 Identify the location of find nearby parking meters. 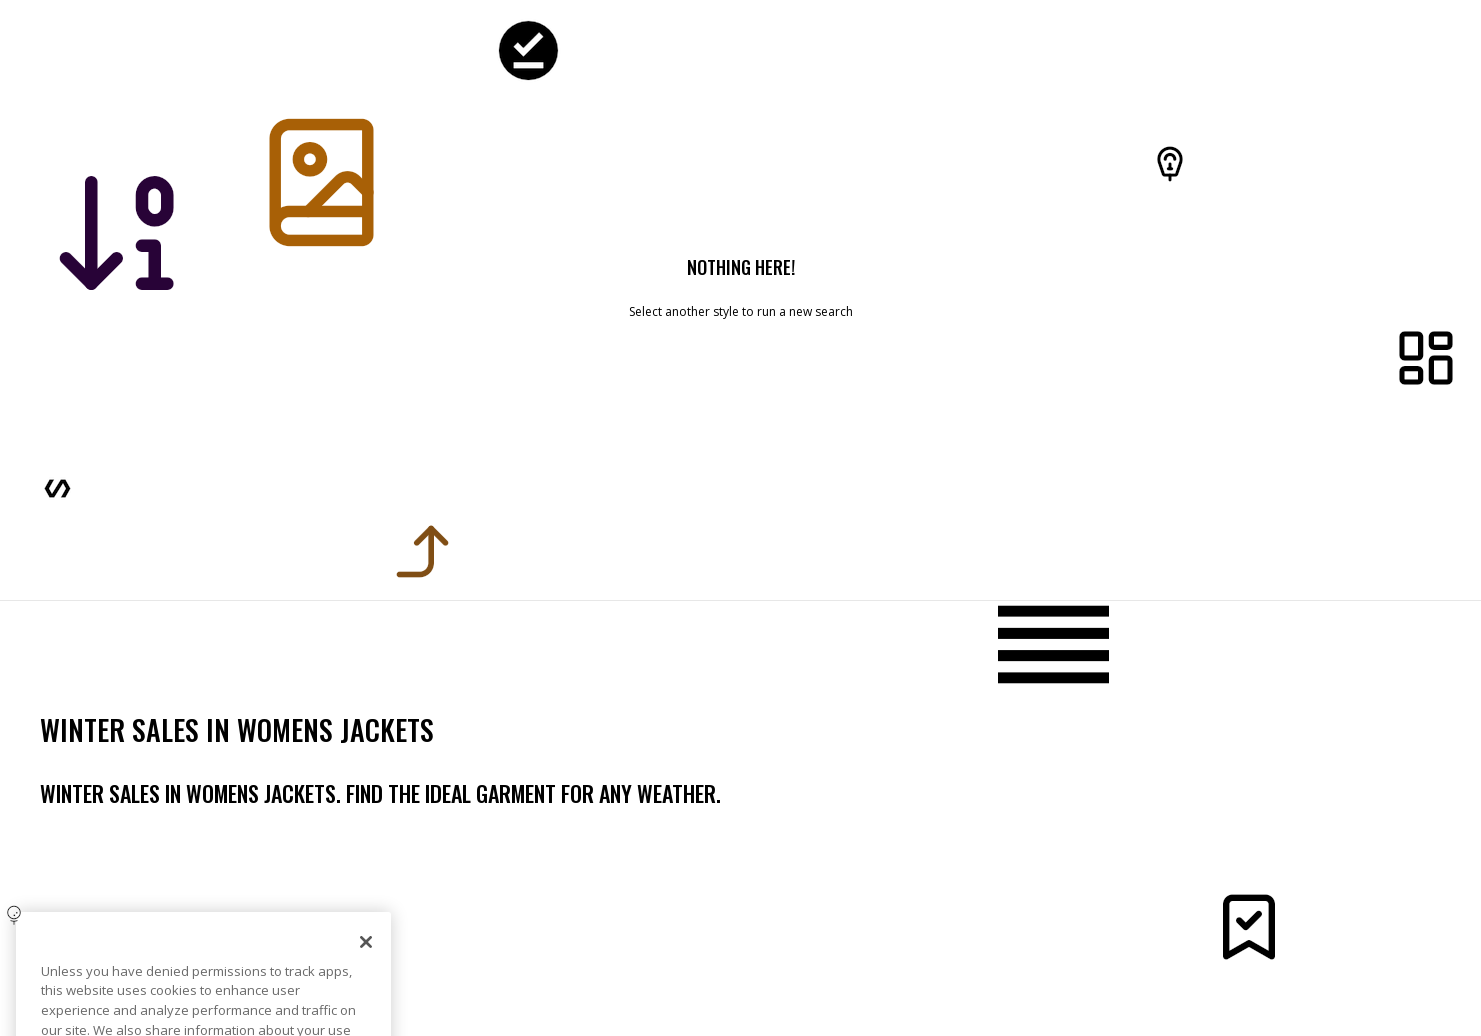
(1170, 164).